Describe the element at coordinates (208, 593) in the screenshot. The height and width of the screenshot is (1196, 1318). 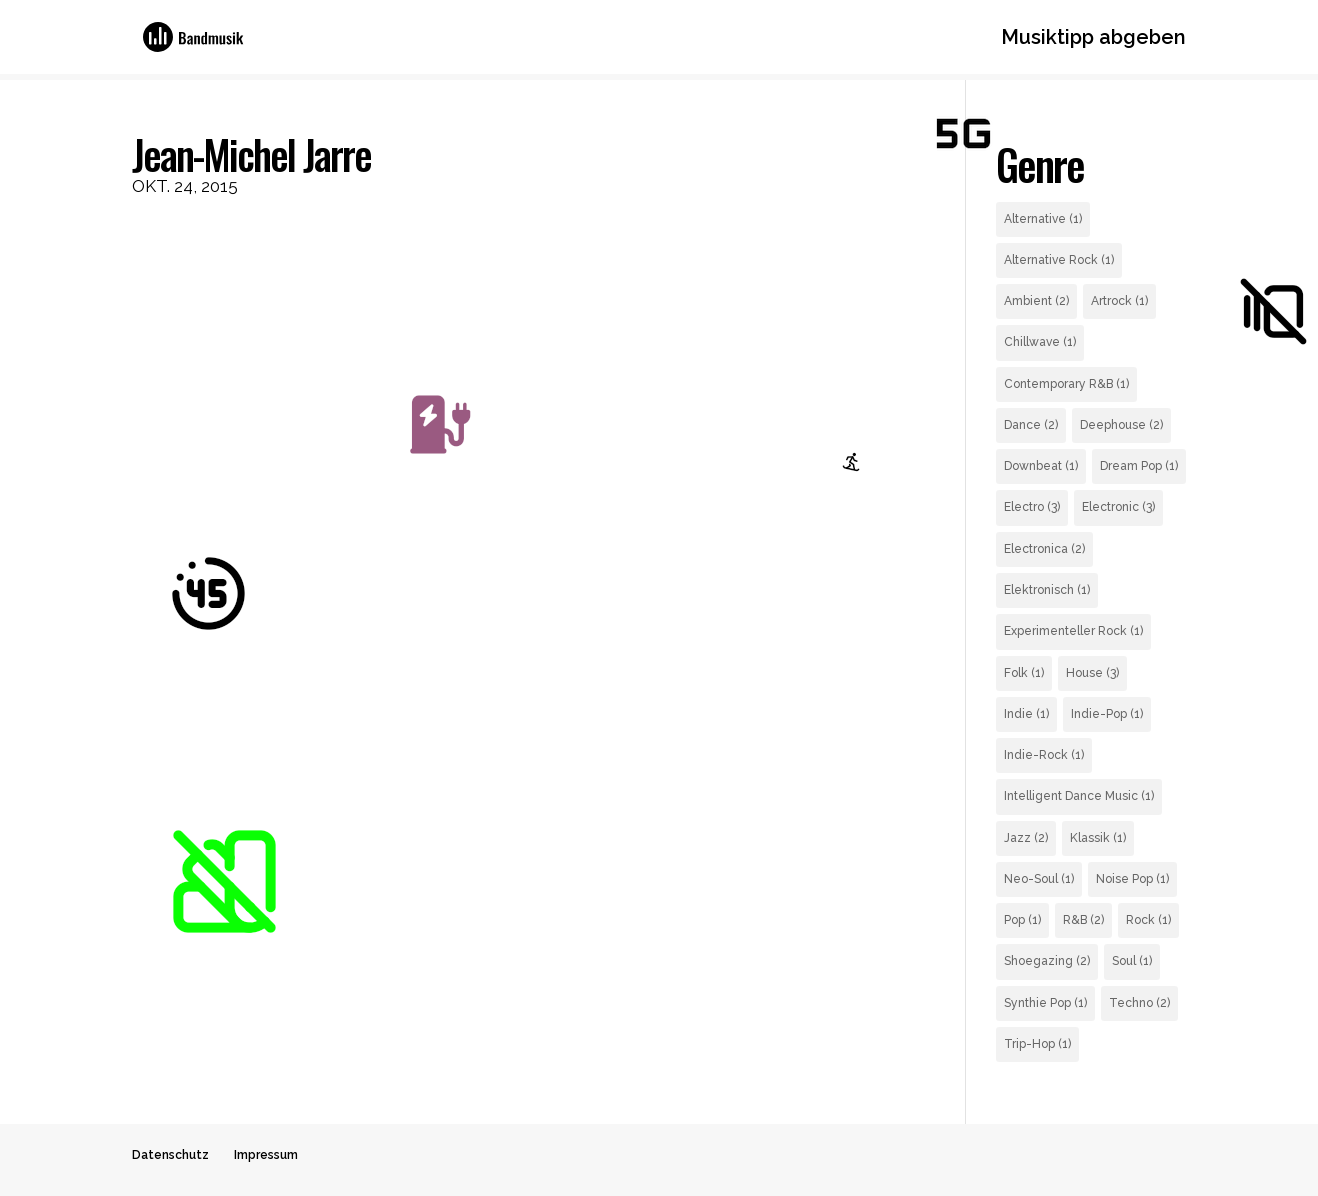
I see `set a 45-minute timer or duration` at that location.